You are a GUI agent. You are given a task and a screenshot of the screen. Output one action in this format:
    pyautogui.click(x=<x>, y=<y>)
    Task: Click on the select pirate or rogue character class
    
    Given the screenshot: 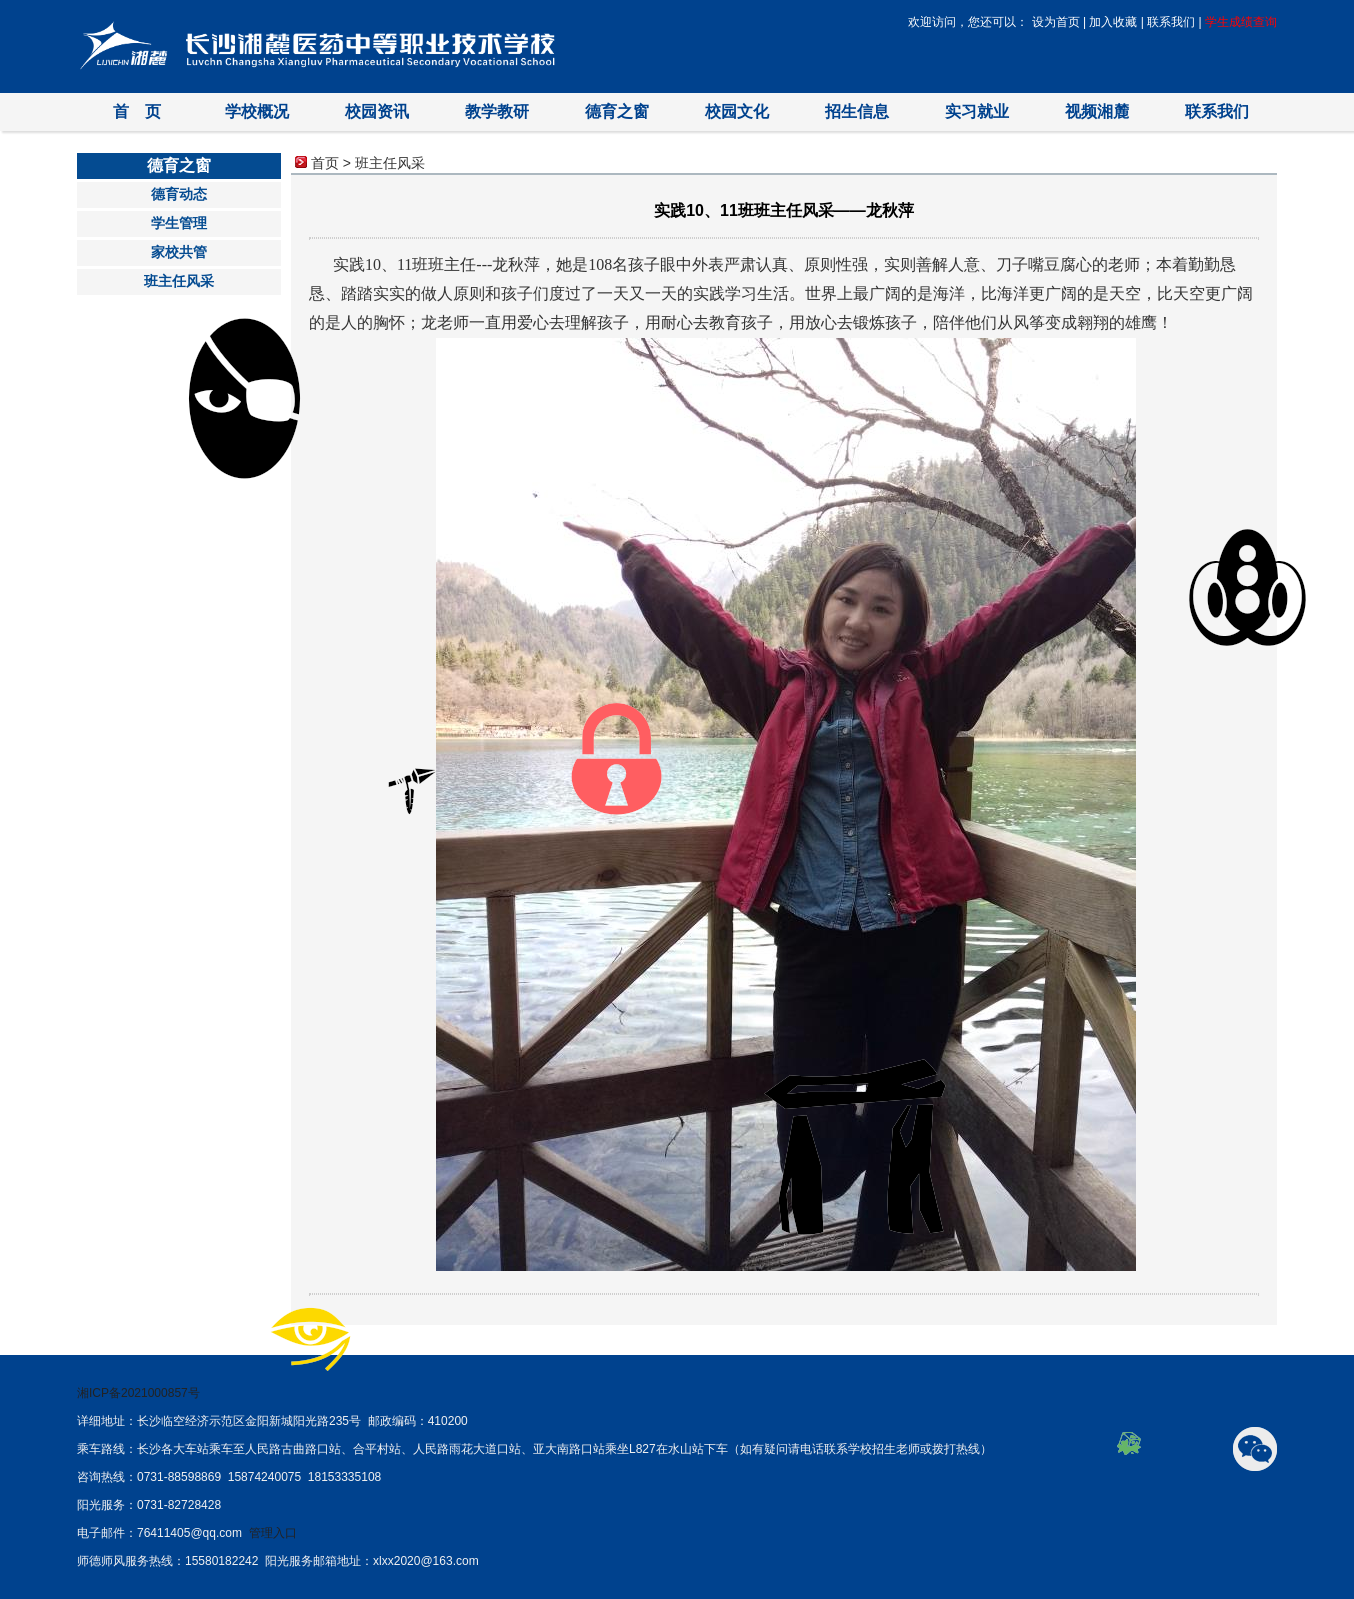 What is the action you would take?
    pyautogui.click(x=244, y=398)
    